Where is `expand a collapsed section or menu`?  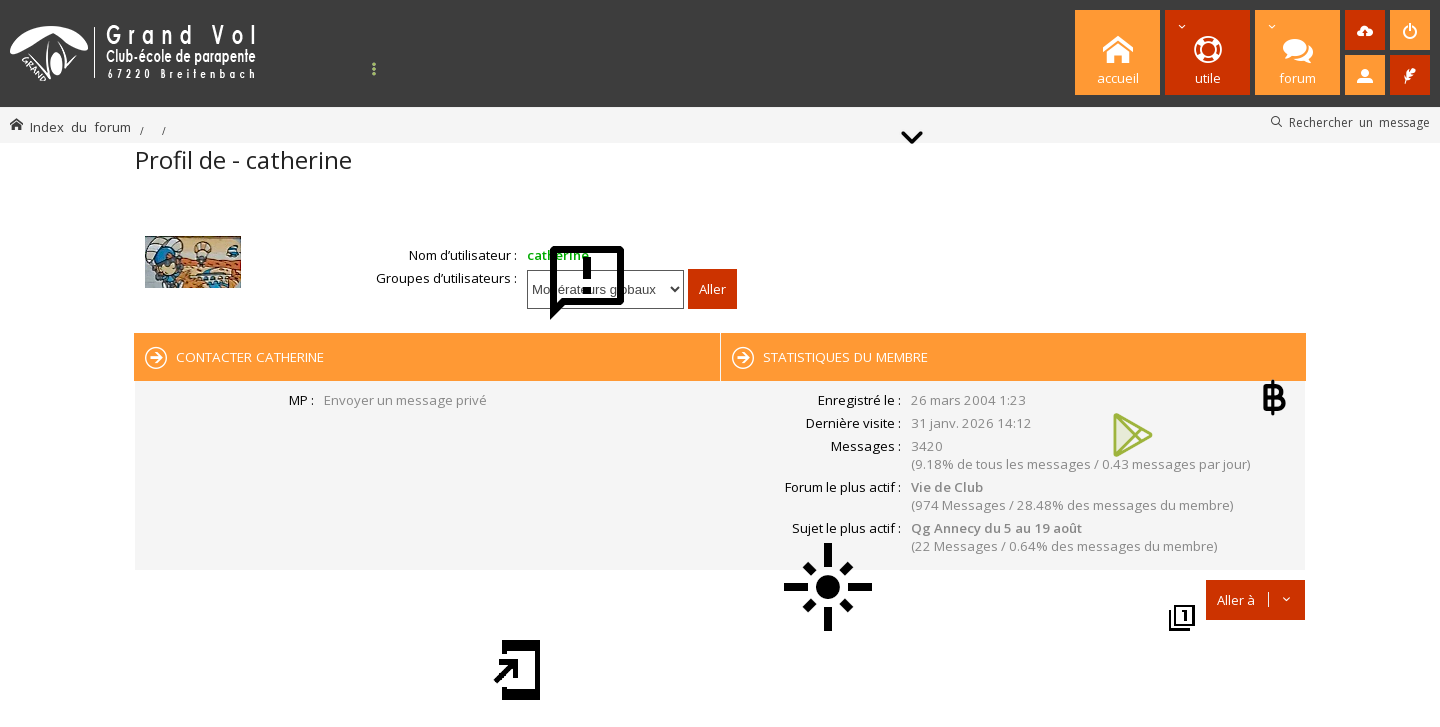 expand a collapsed section or menu is located at coordinates (912, 137).